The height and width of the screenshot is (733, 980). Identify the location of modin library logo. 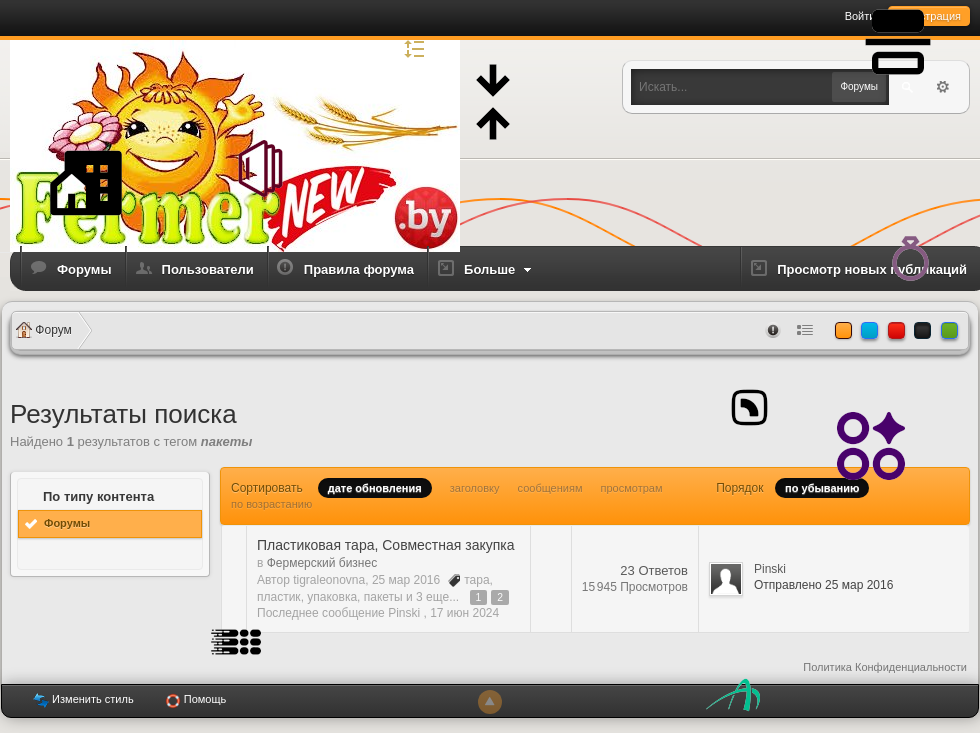
(236, 642).